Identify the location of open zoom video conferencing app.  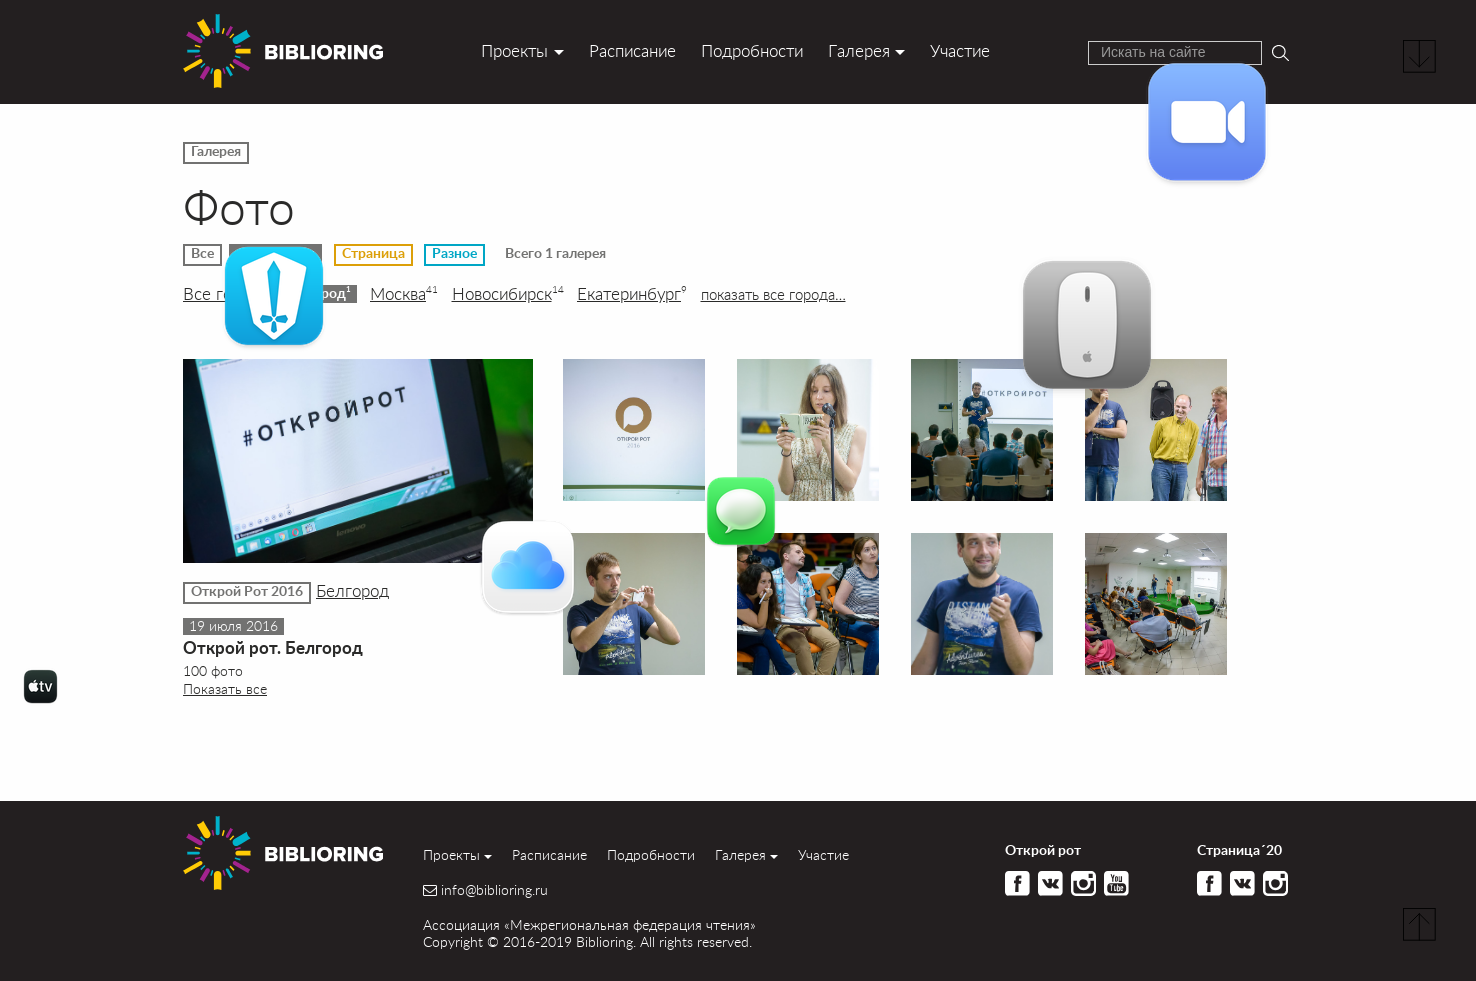
(1207, 122).